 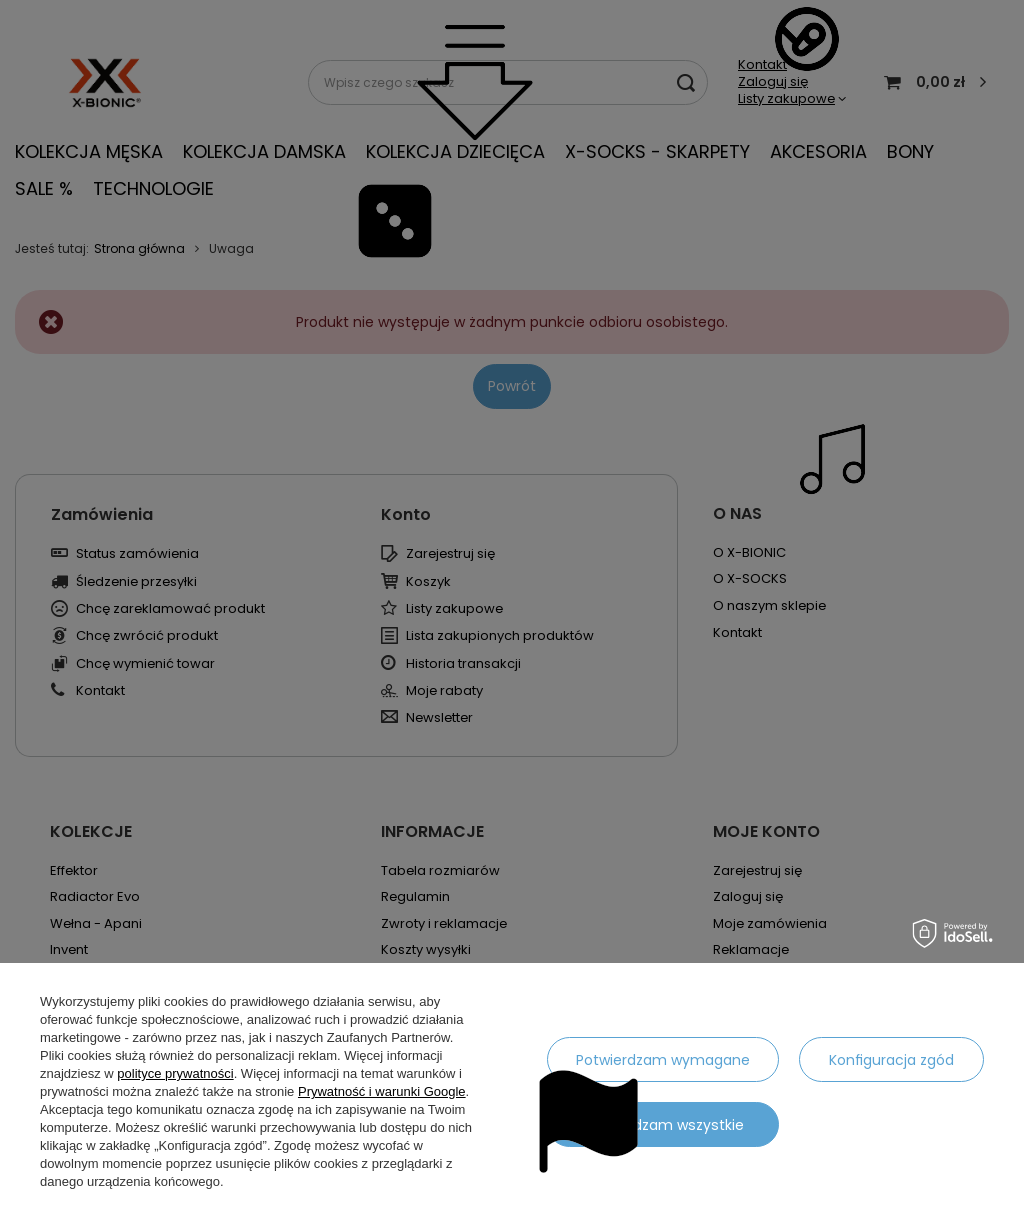 What do you see at coordinates (584, 1119) in the screenshot?
I see `flag or bookmark an item for follow-up` at bounding box center [584, 1119].